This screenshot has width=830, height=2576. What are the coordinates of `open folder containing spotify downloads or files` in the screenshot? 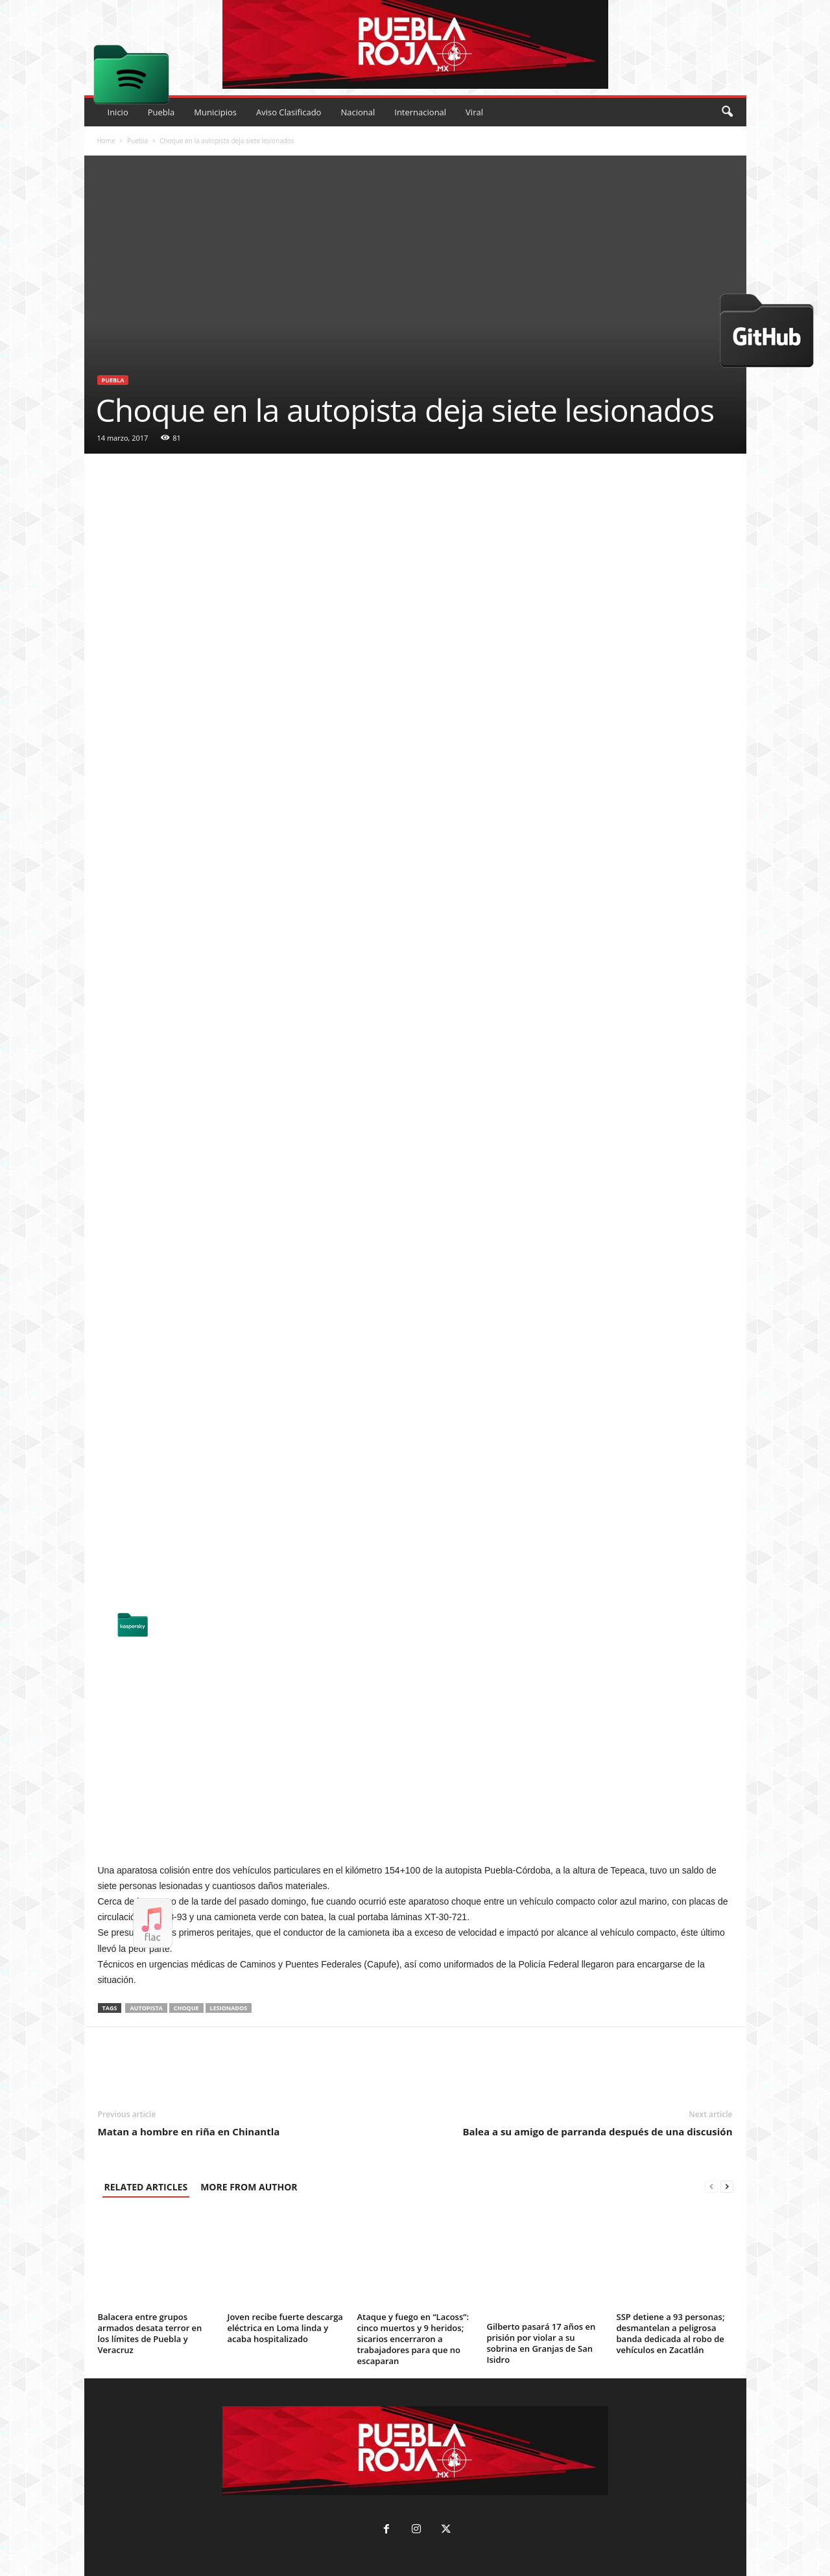 It's located at (131, 76).